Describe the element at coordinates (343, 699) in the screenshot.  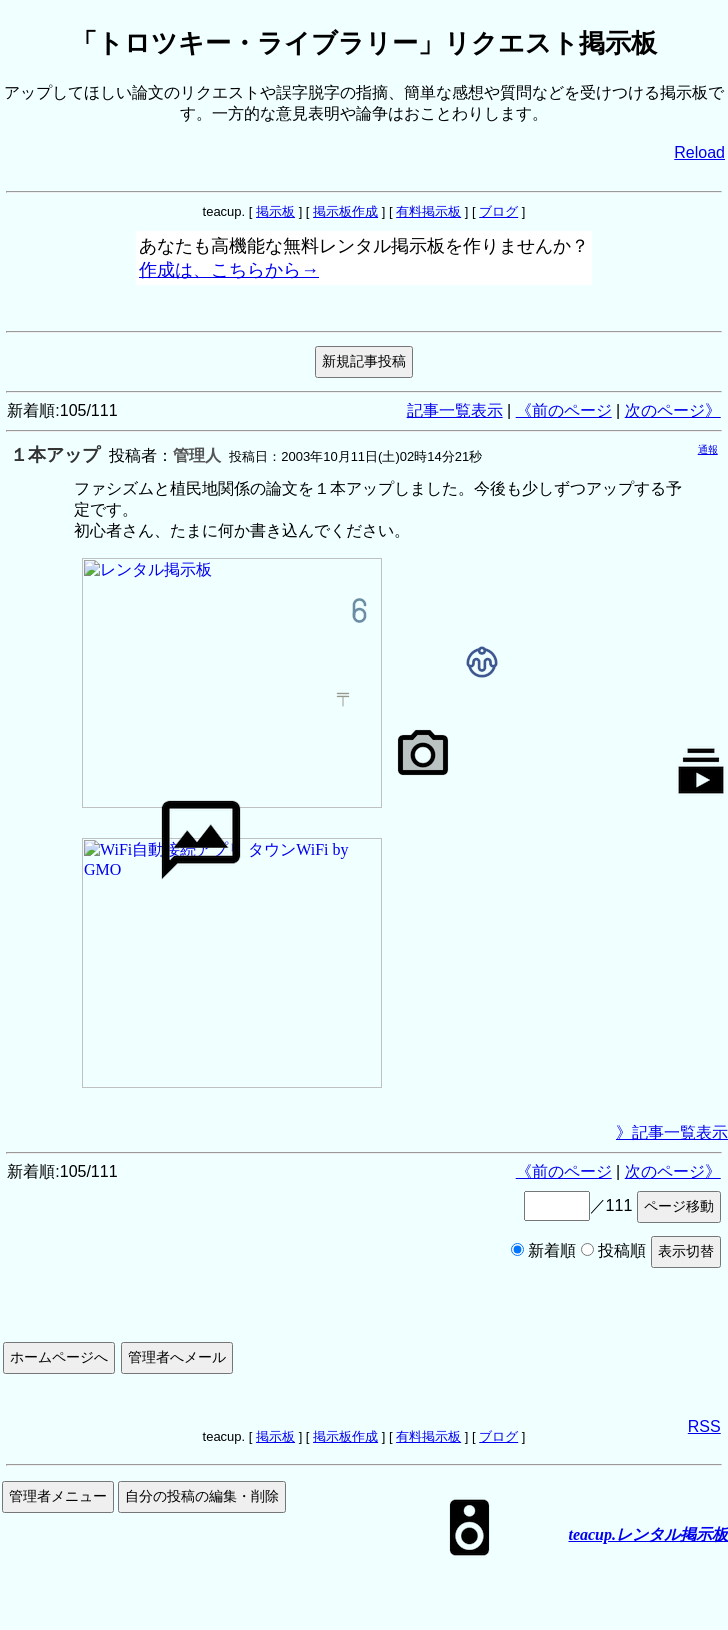
I see `view or select Kazakhstan tenge currency` at that location.